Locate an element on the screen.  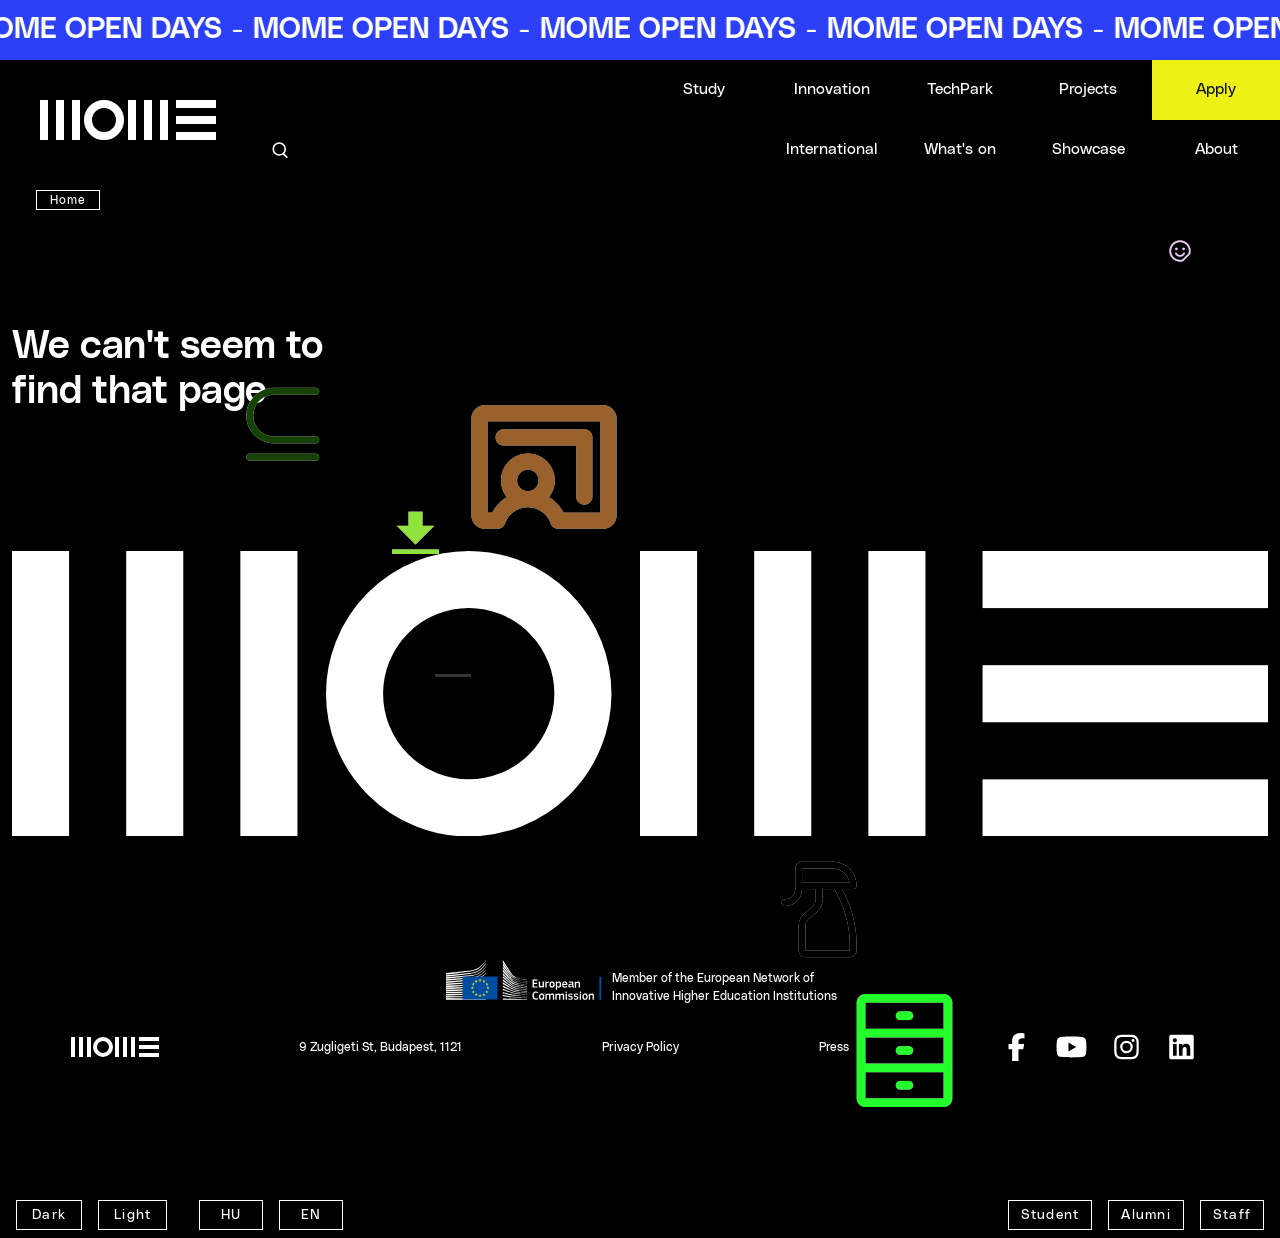
access cleaning or household tools is located at coordinates (822, 909).